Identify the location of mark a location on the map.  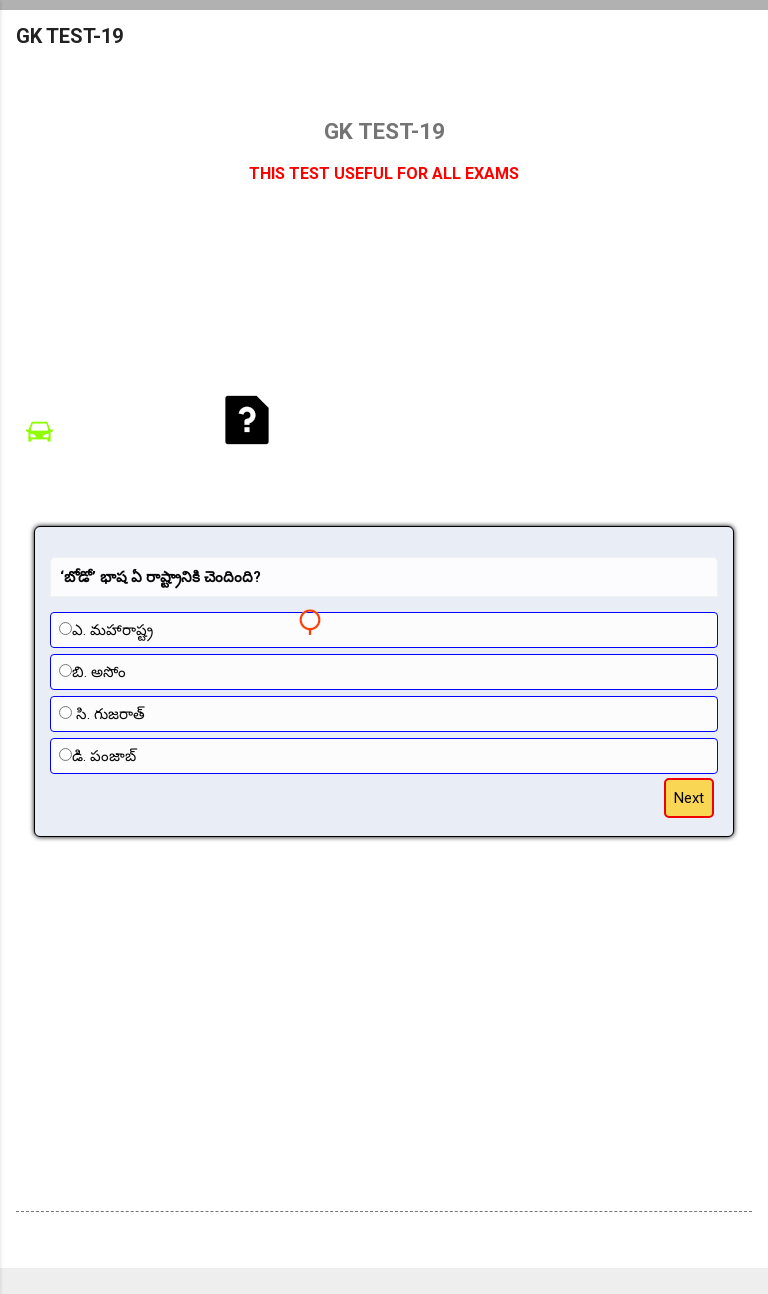
(310, 621).